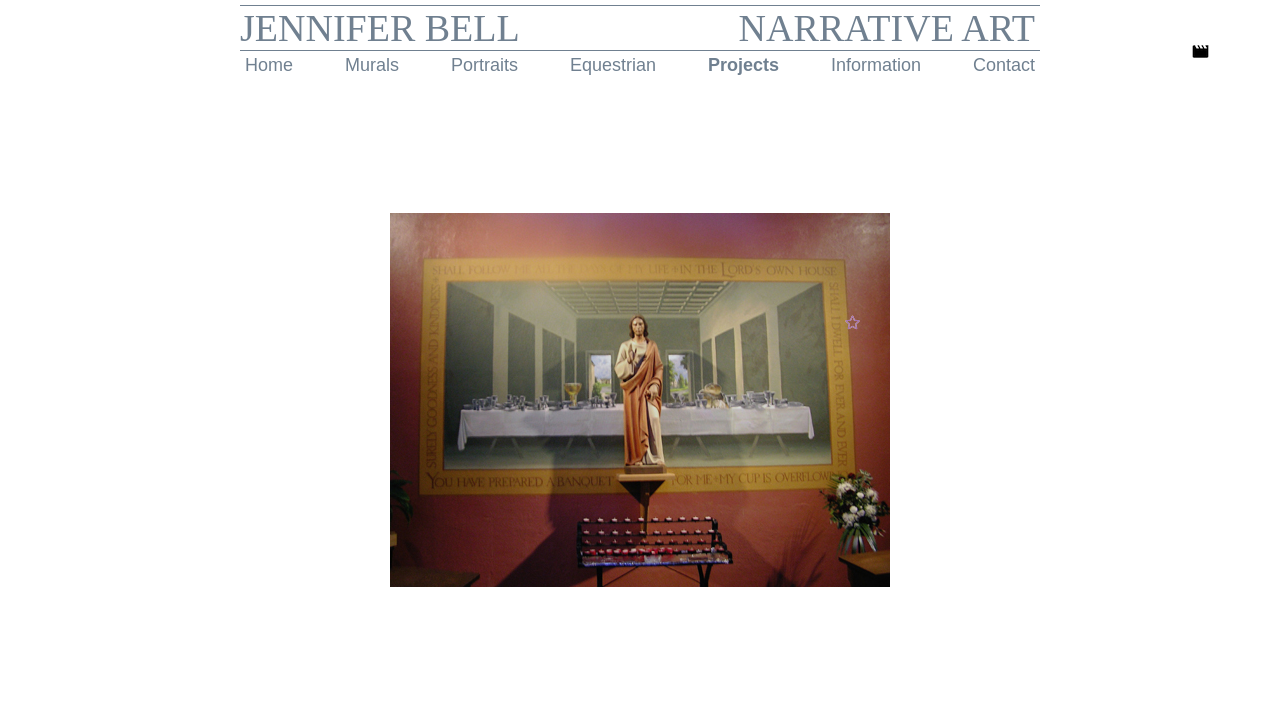 The image size is (1280, 720). I want to click on access video or movie content, so click(1200, 51).